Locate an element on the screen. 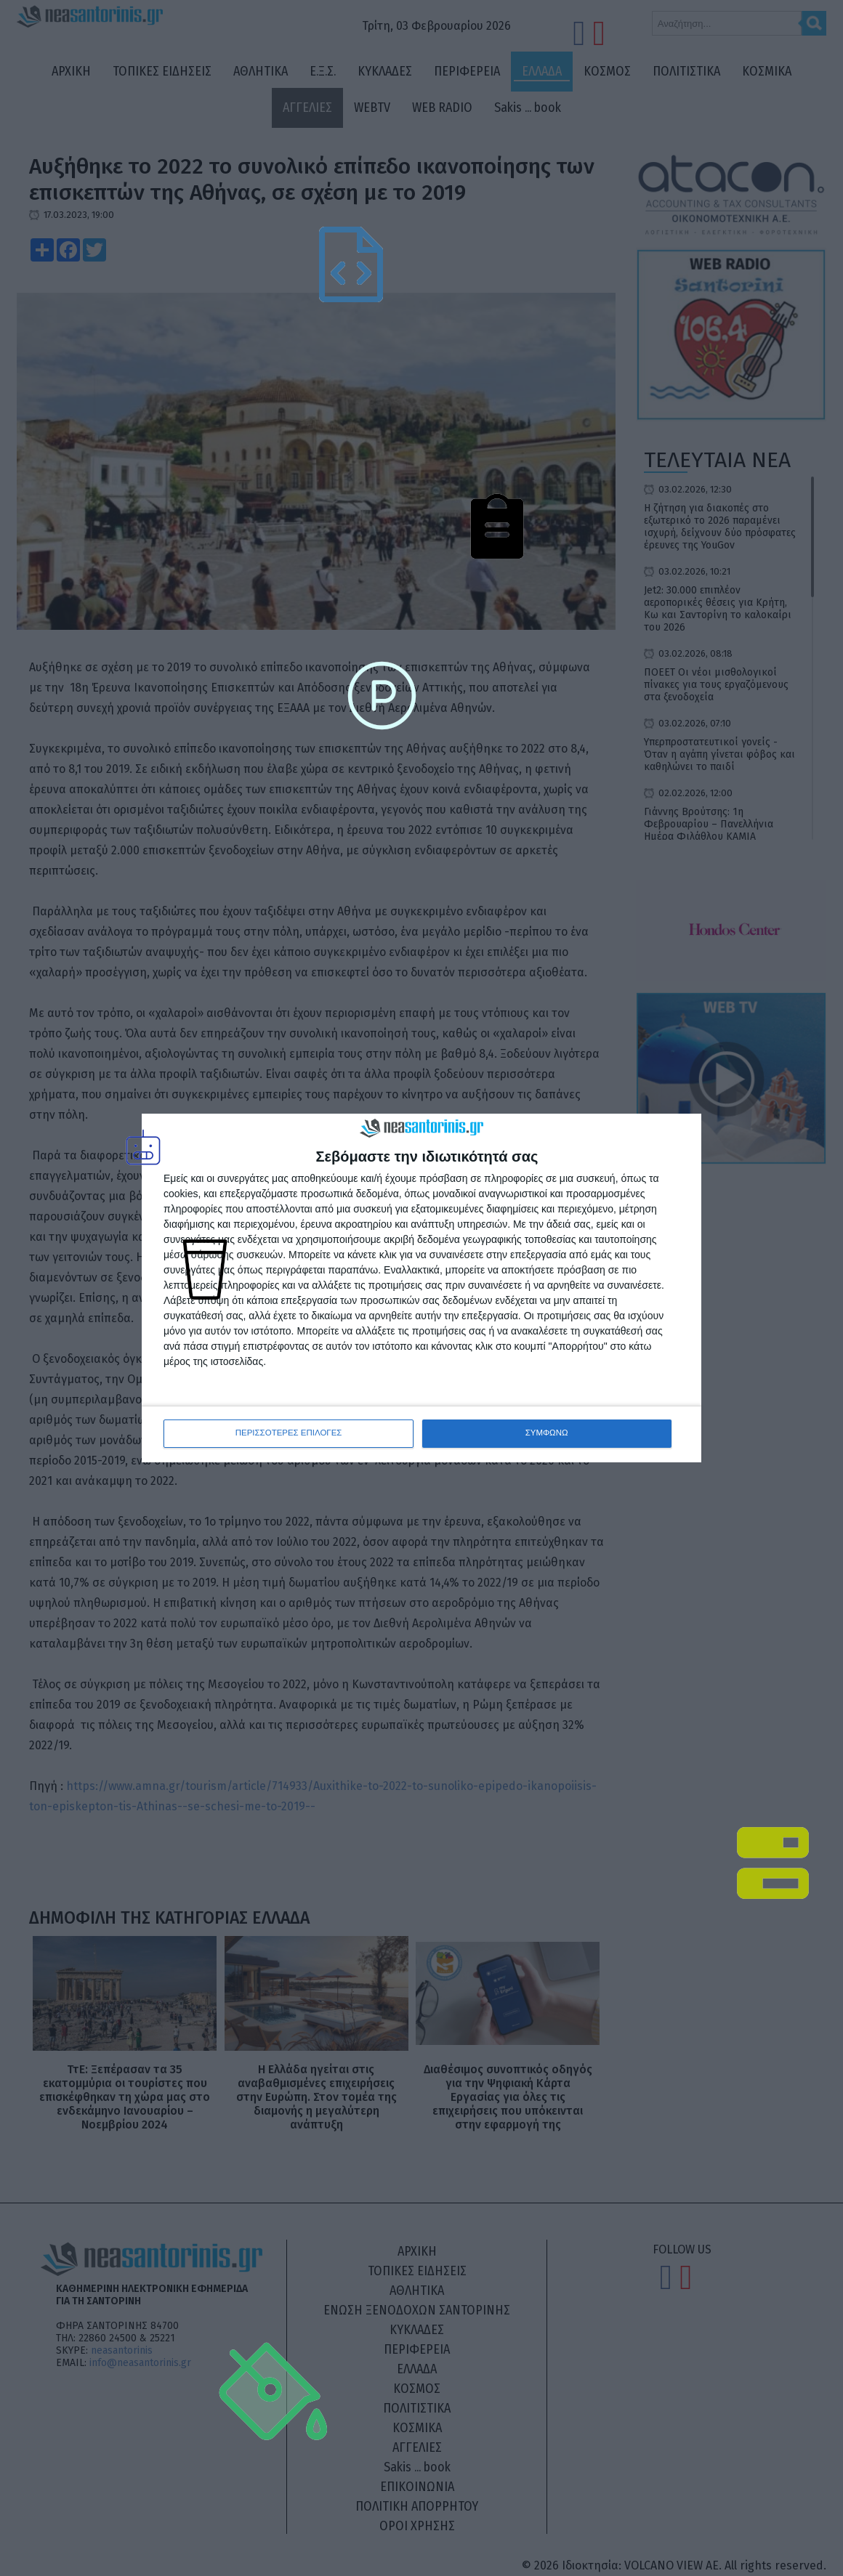 The width and height of the screenshot is (843, 2576). view nearby bars or pubs is located at coordinates (205, 1268).